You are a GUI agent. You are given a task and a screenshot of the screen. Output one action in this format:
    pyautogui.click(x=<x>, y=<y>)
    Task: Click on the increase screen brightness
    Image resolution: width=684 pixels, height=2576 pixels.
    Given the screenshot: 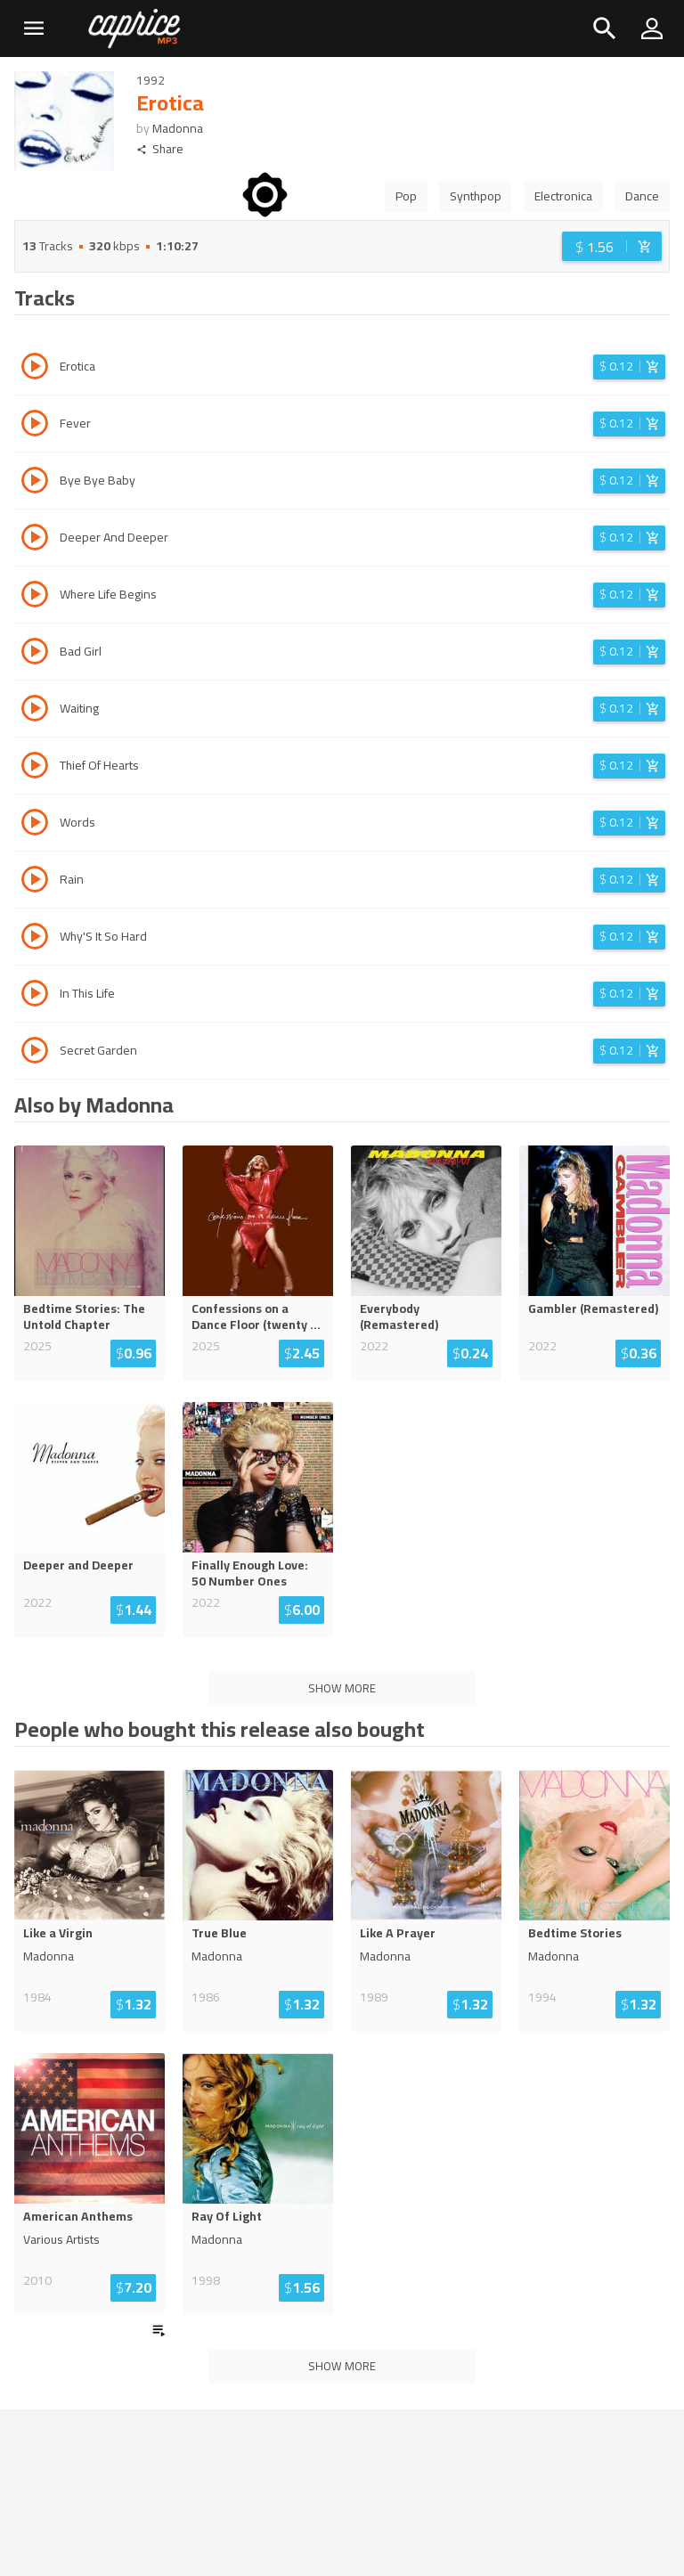 What is the action you would take?
    pyautogui.click(x=265, y=194)
    